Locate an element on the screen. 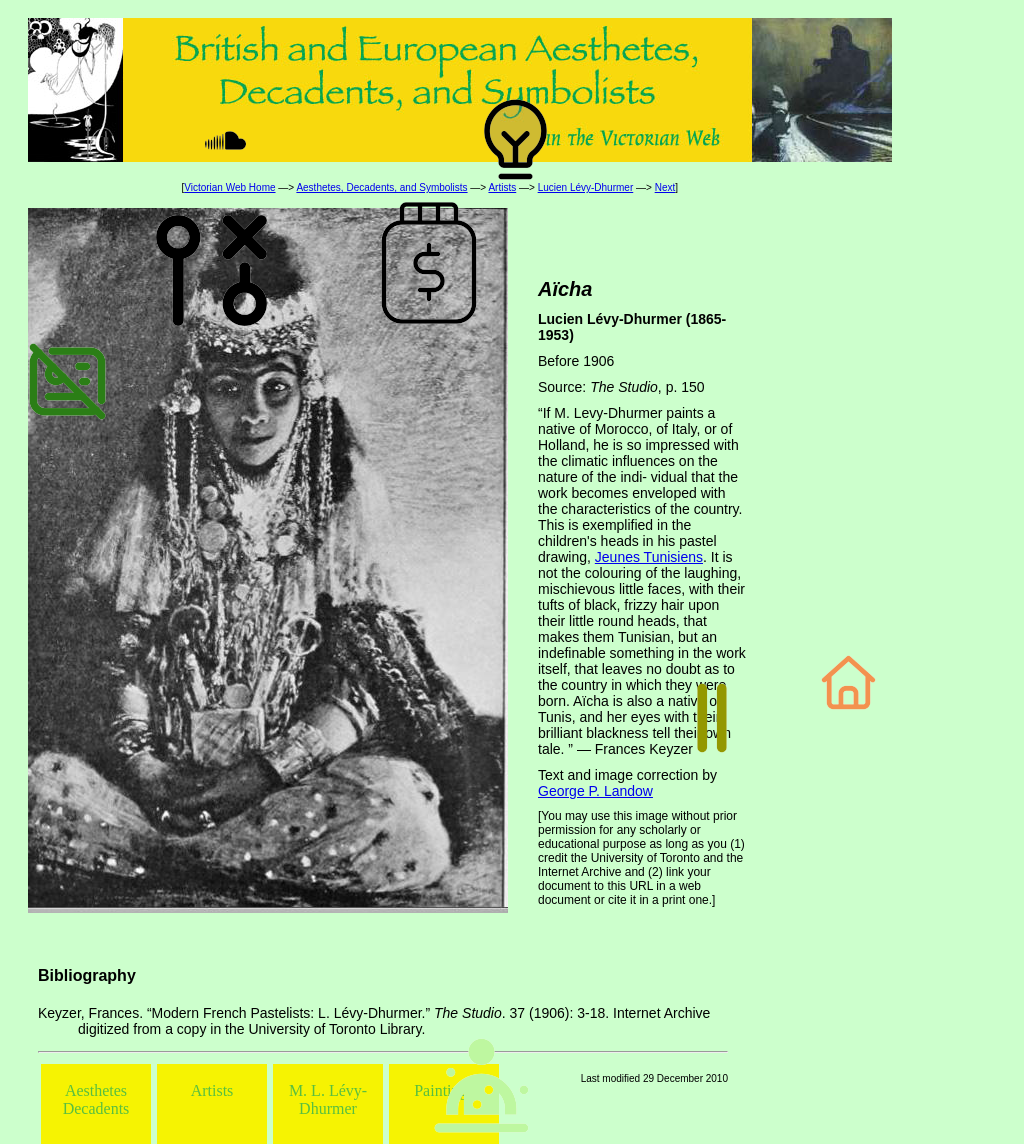 This screenshot has width=1024, height=1144. view audience or attendee list is located at coordinates (481, 1085).